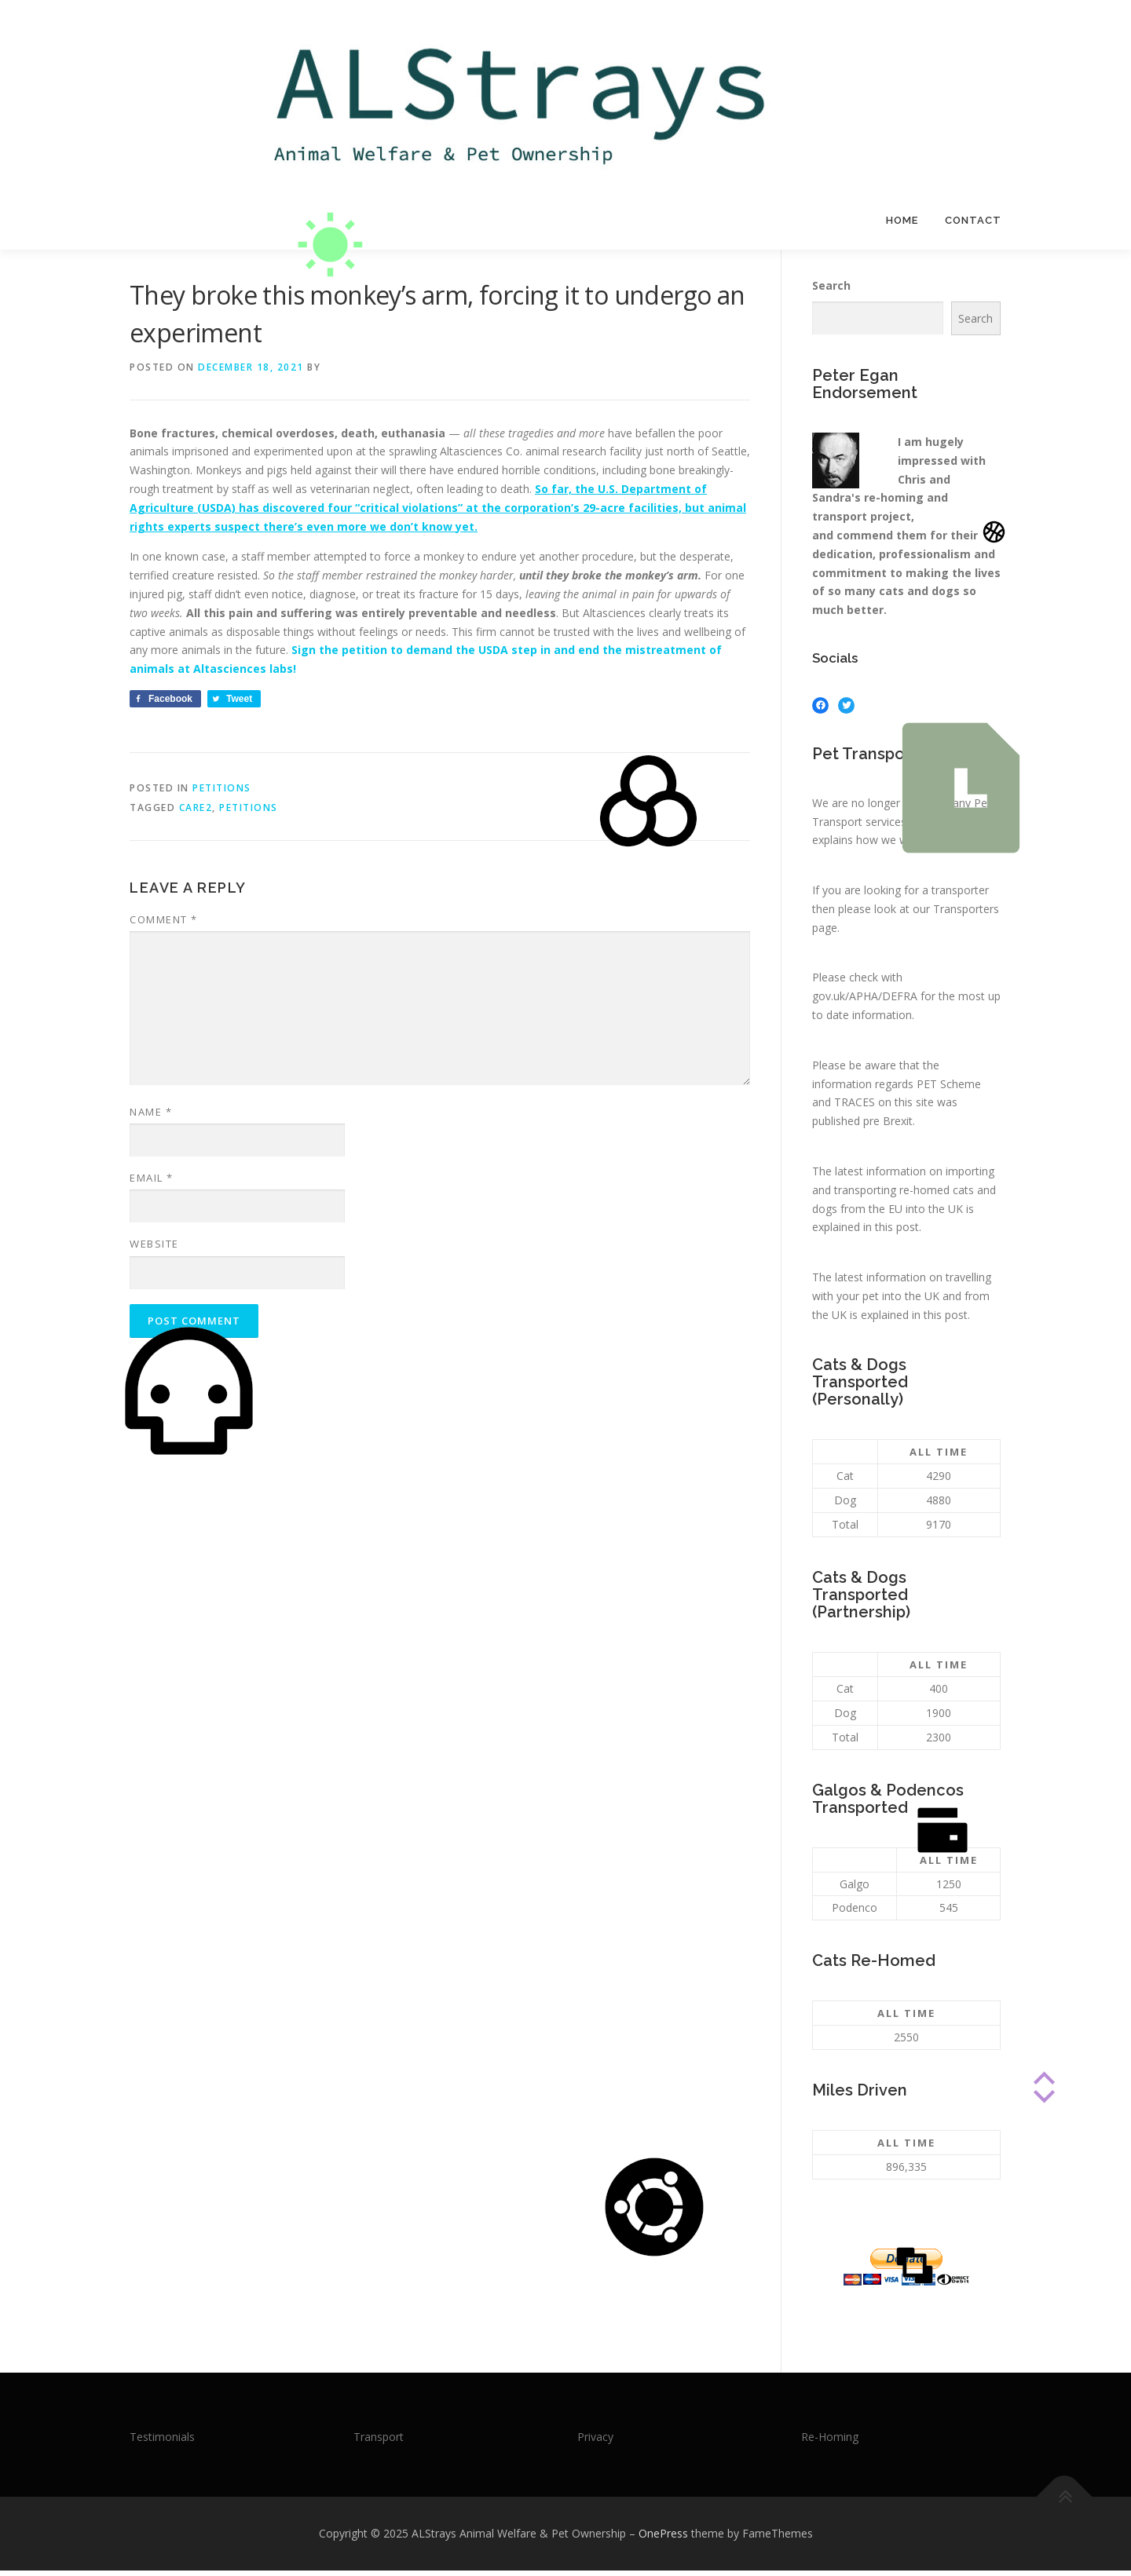  Describe the element at coordinates (994, 532) in the screenshot. I see `access sports scores and updates` at that location.